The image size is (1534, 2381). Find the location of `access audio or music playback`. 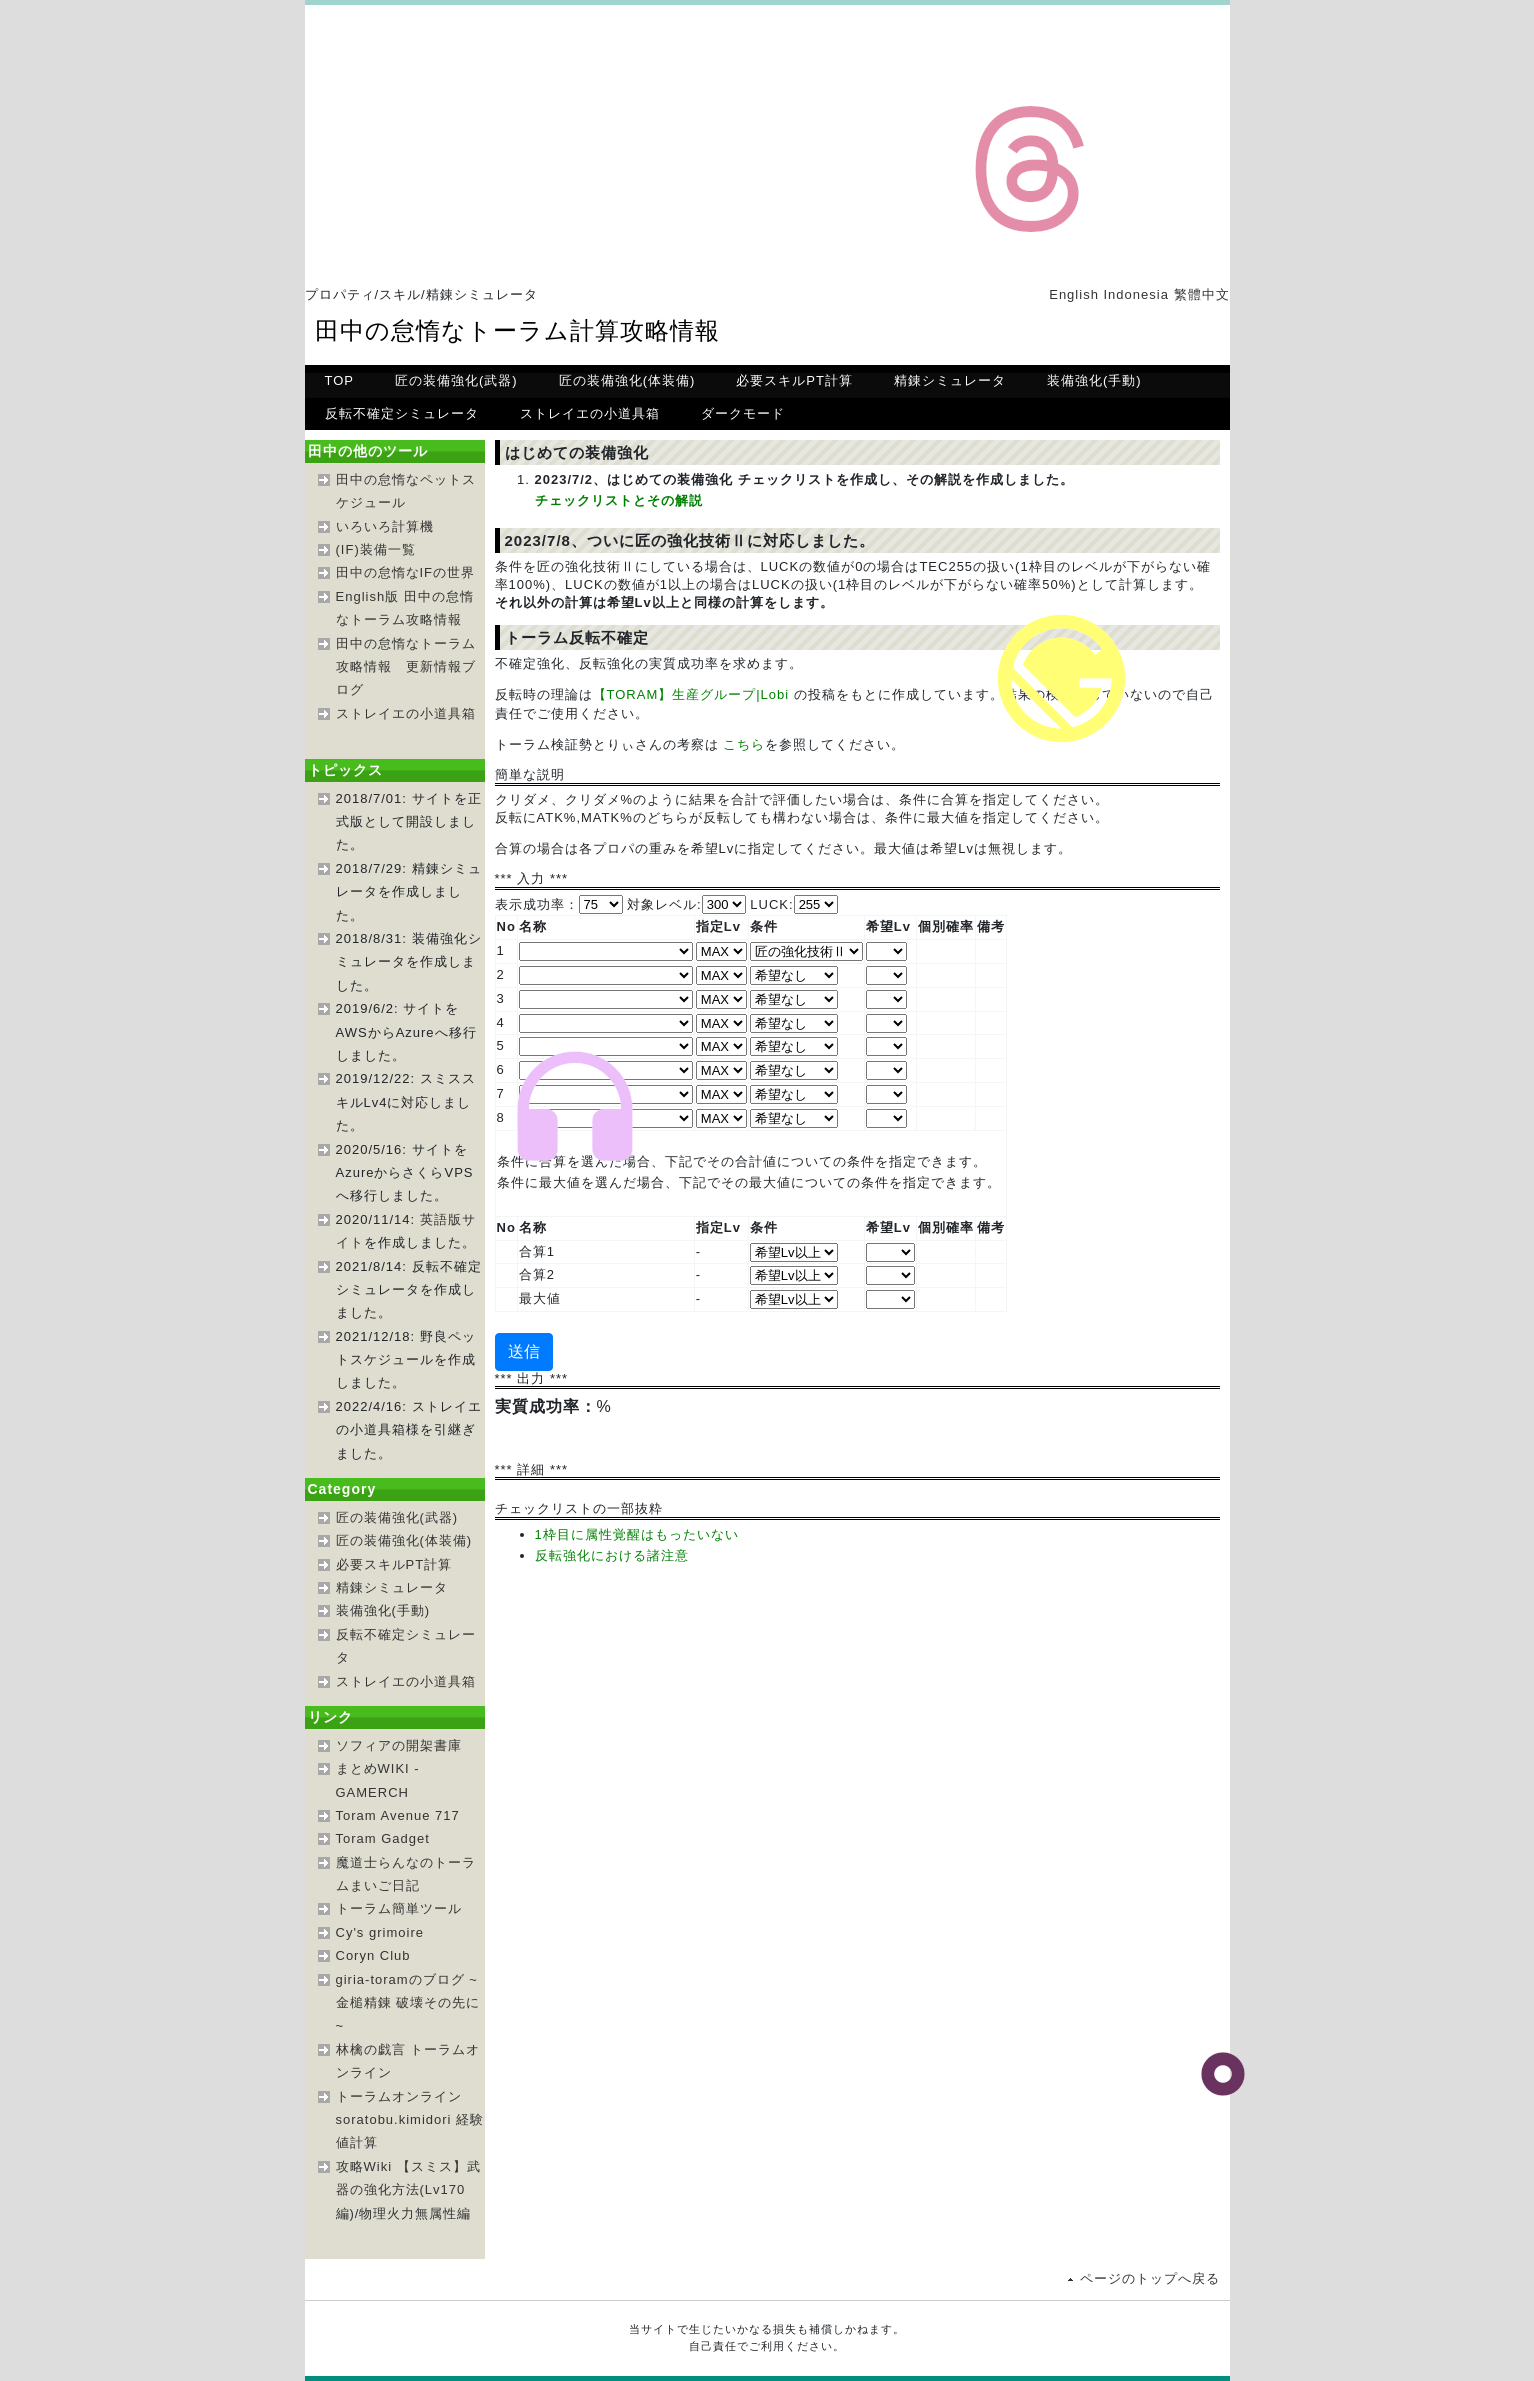

access audio or music playback is located at coordinates (575, 1109).